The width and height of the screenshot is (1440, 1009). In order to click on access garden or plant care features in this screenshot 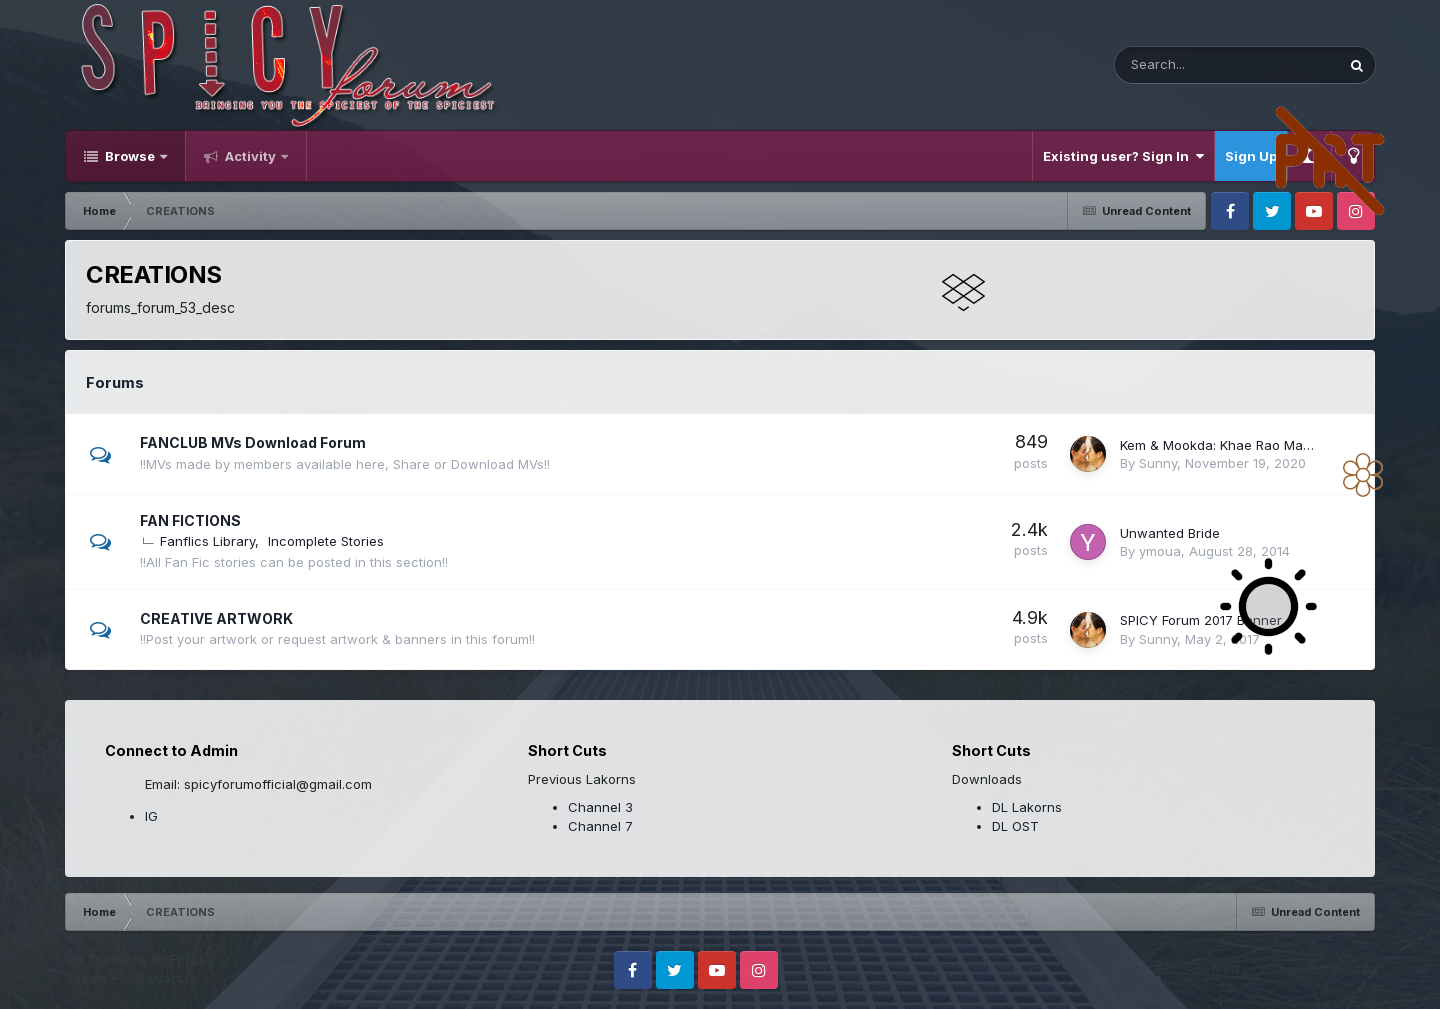, I will do `click(1363, 475)`.